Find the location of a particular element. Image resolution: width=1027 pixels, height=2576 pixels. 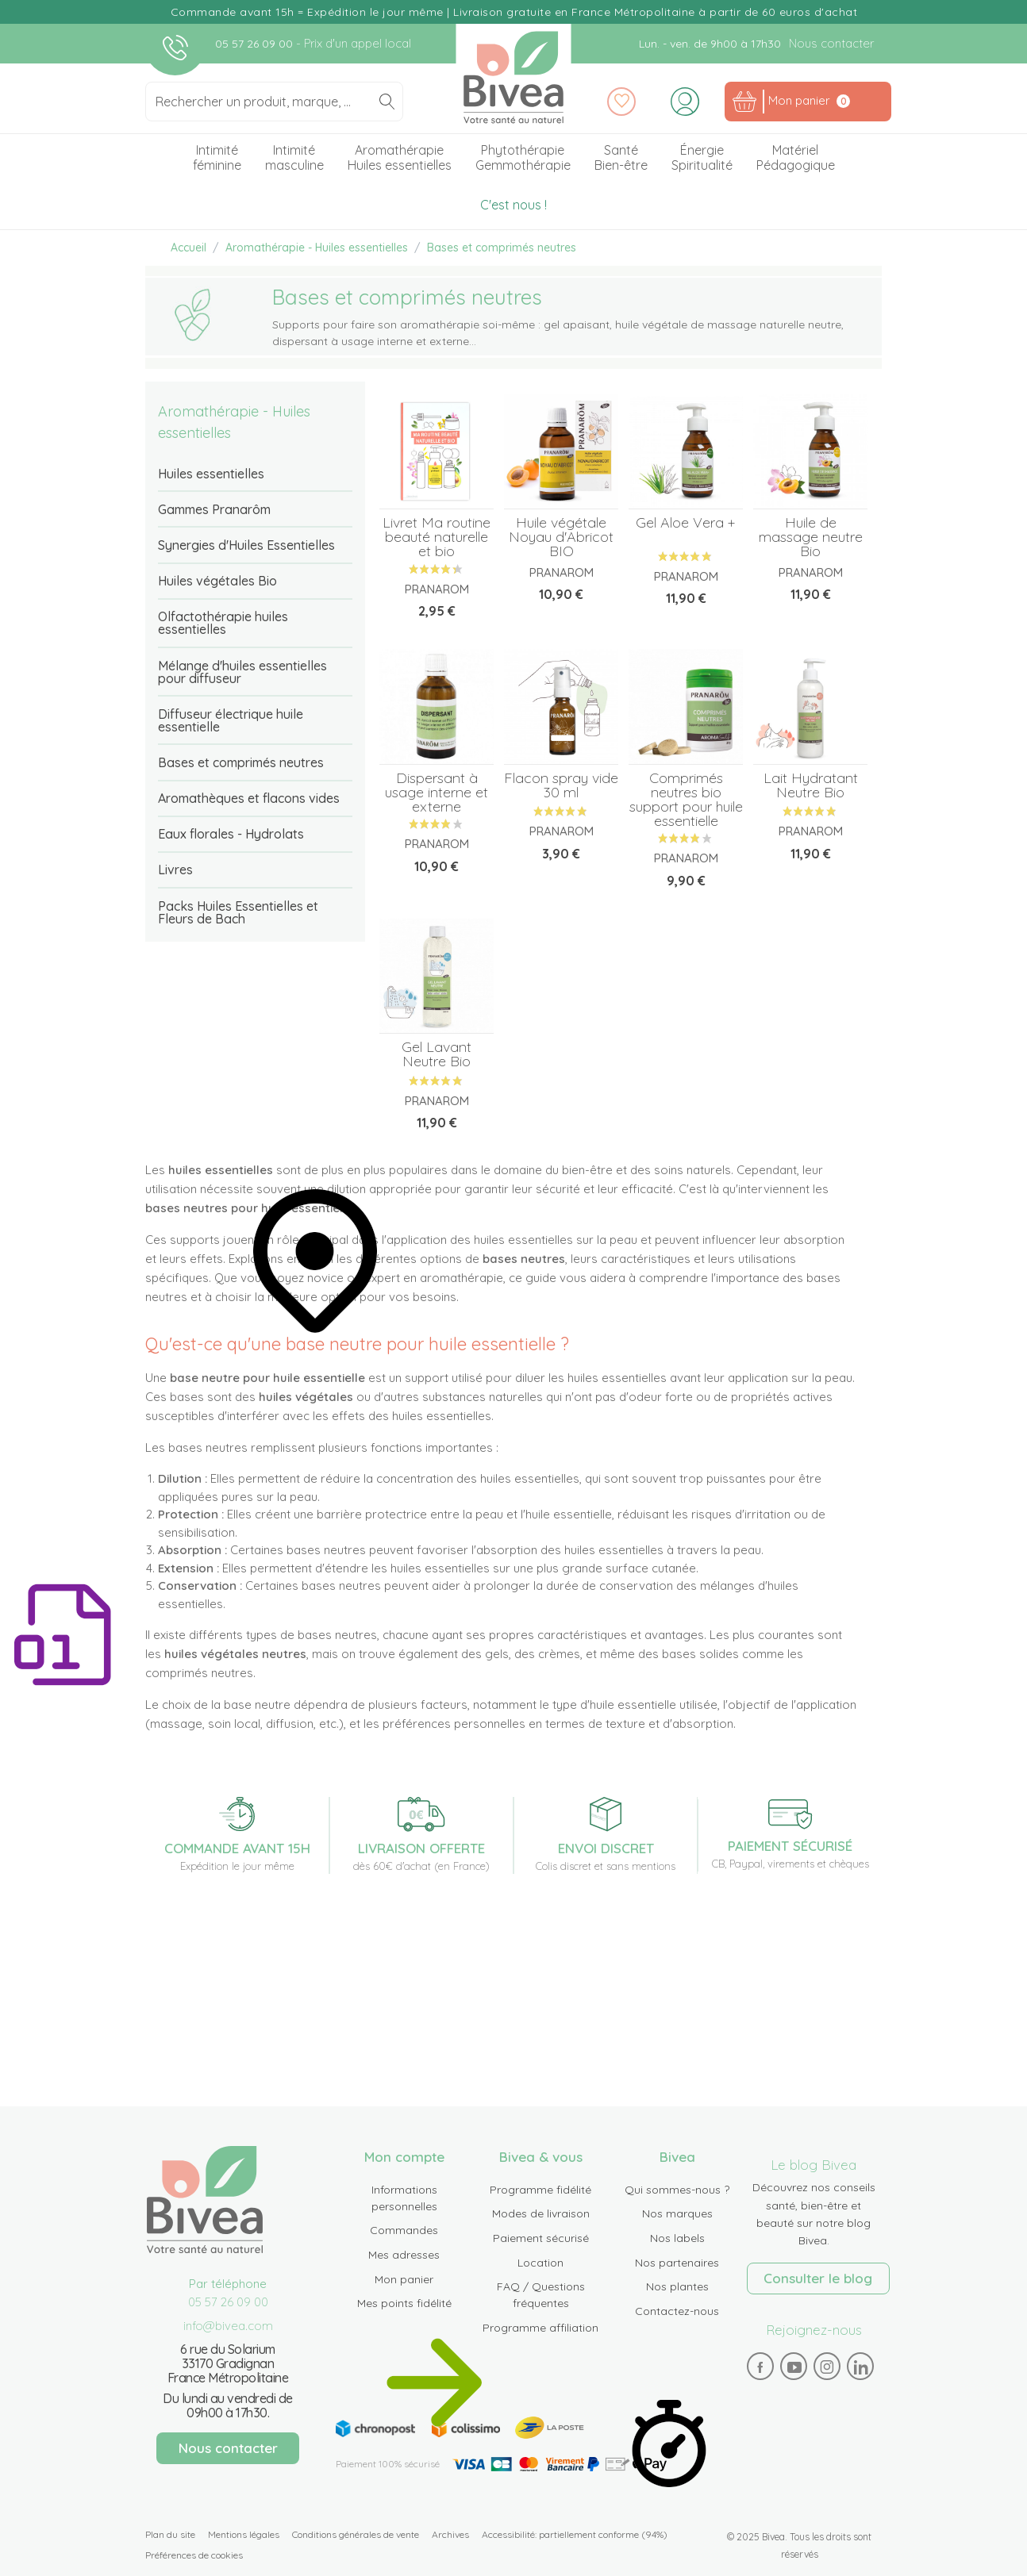

view or open a binary file is located at coordinates (69, 1634).